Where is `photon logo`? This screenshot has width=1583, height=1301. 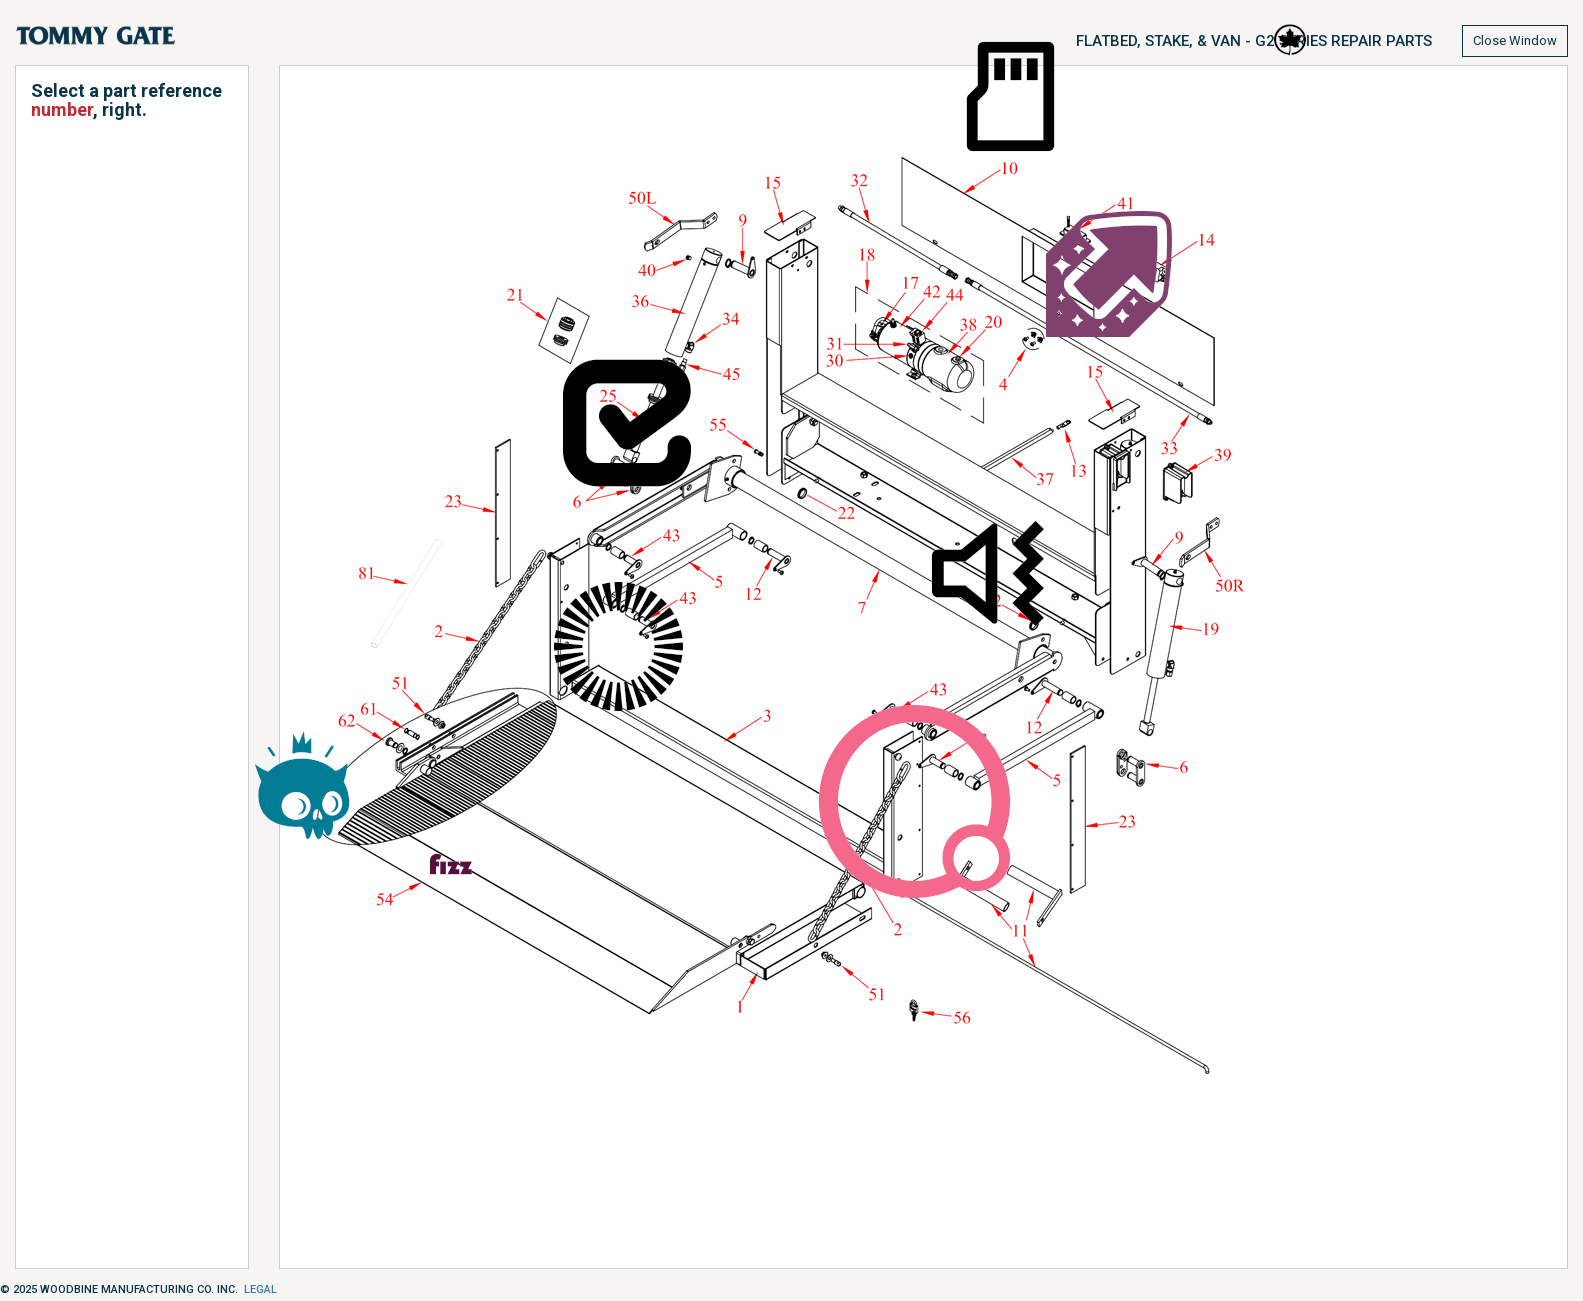 photon logo is located at coordinates (618, 646).